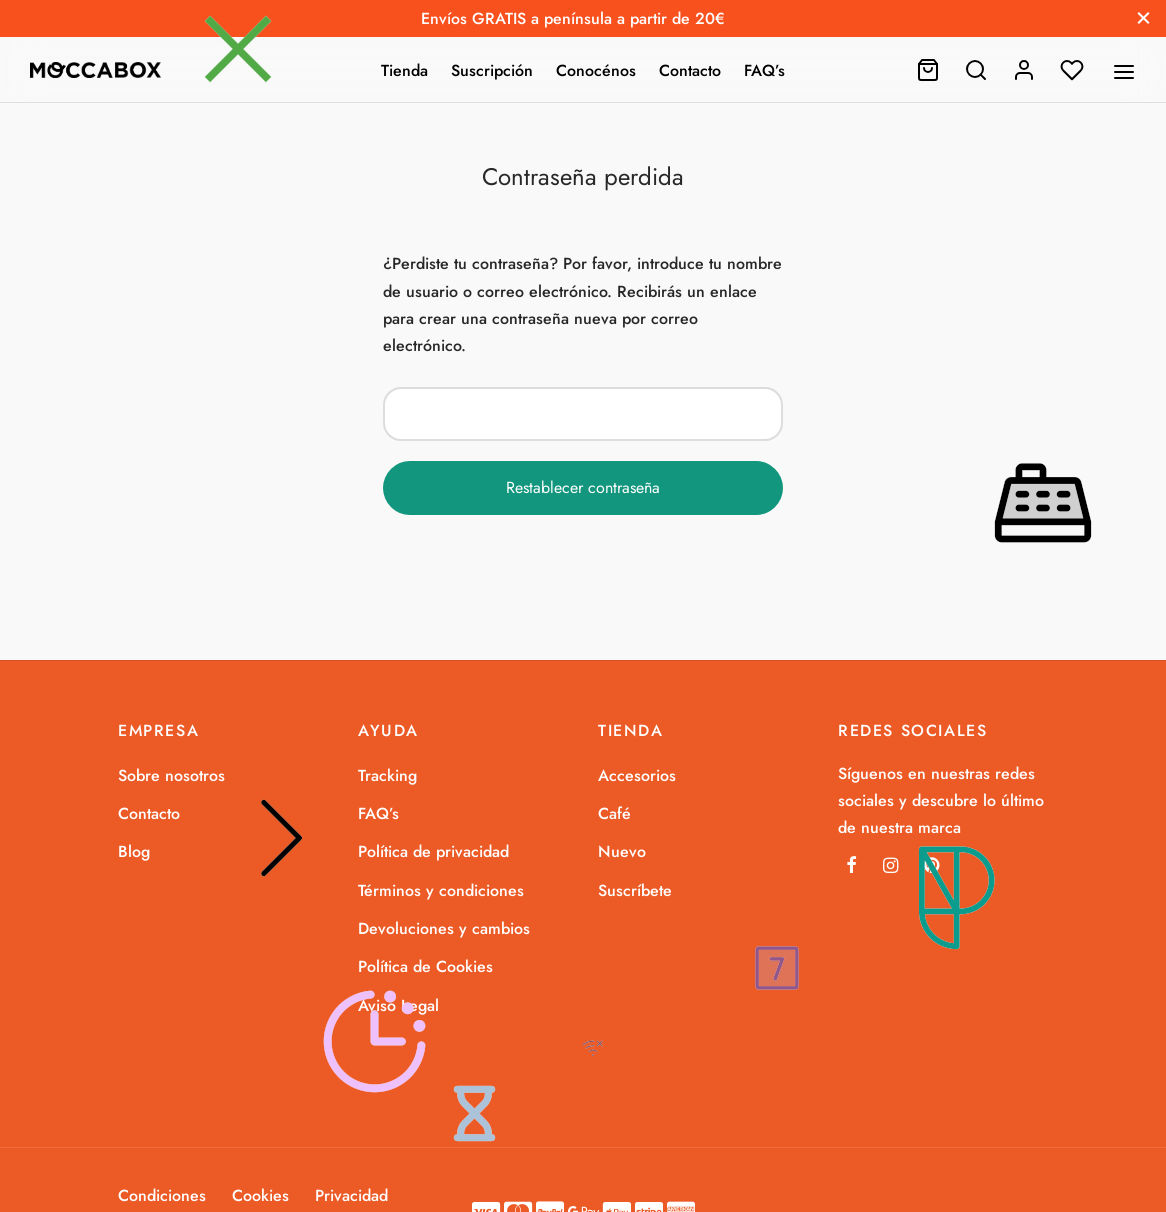 The width and height of the screenshot is (1166, 1212). What do you see at coordinates (949, 892) in the screenshot?
I see `phosphor icons logo` at bounding box center [949, 892].